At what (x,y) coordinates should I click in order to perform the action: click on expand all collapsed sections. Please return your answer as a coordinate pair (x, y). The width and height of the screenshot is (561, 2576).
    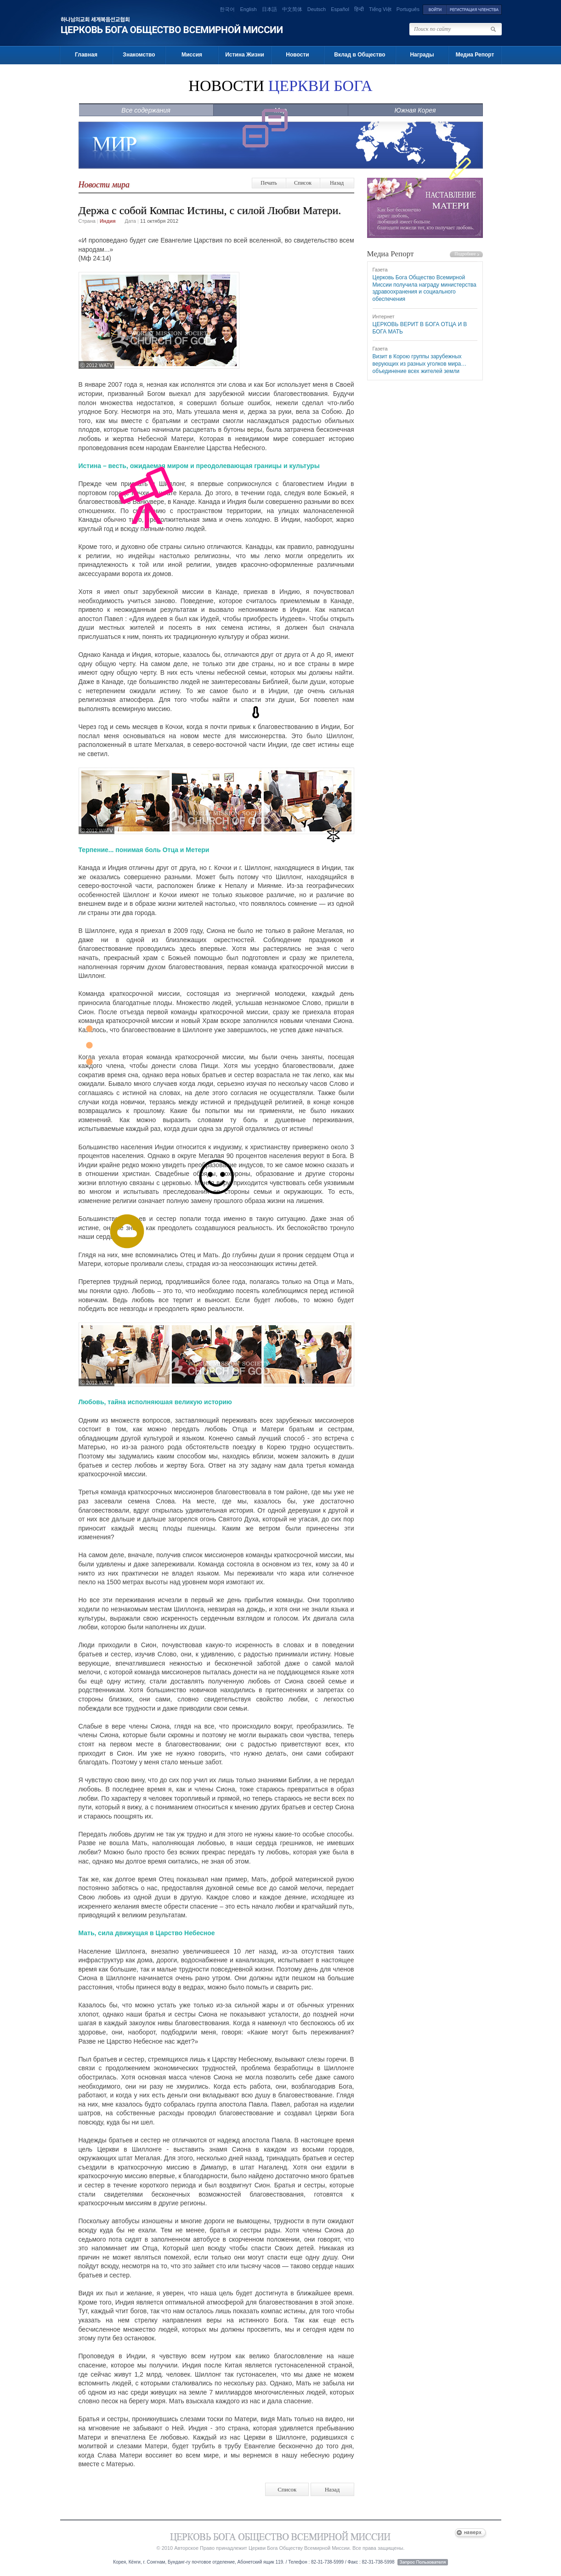
    Looking at the image, I should click on (333, 835).